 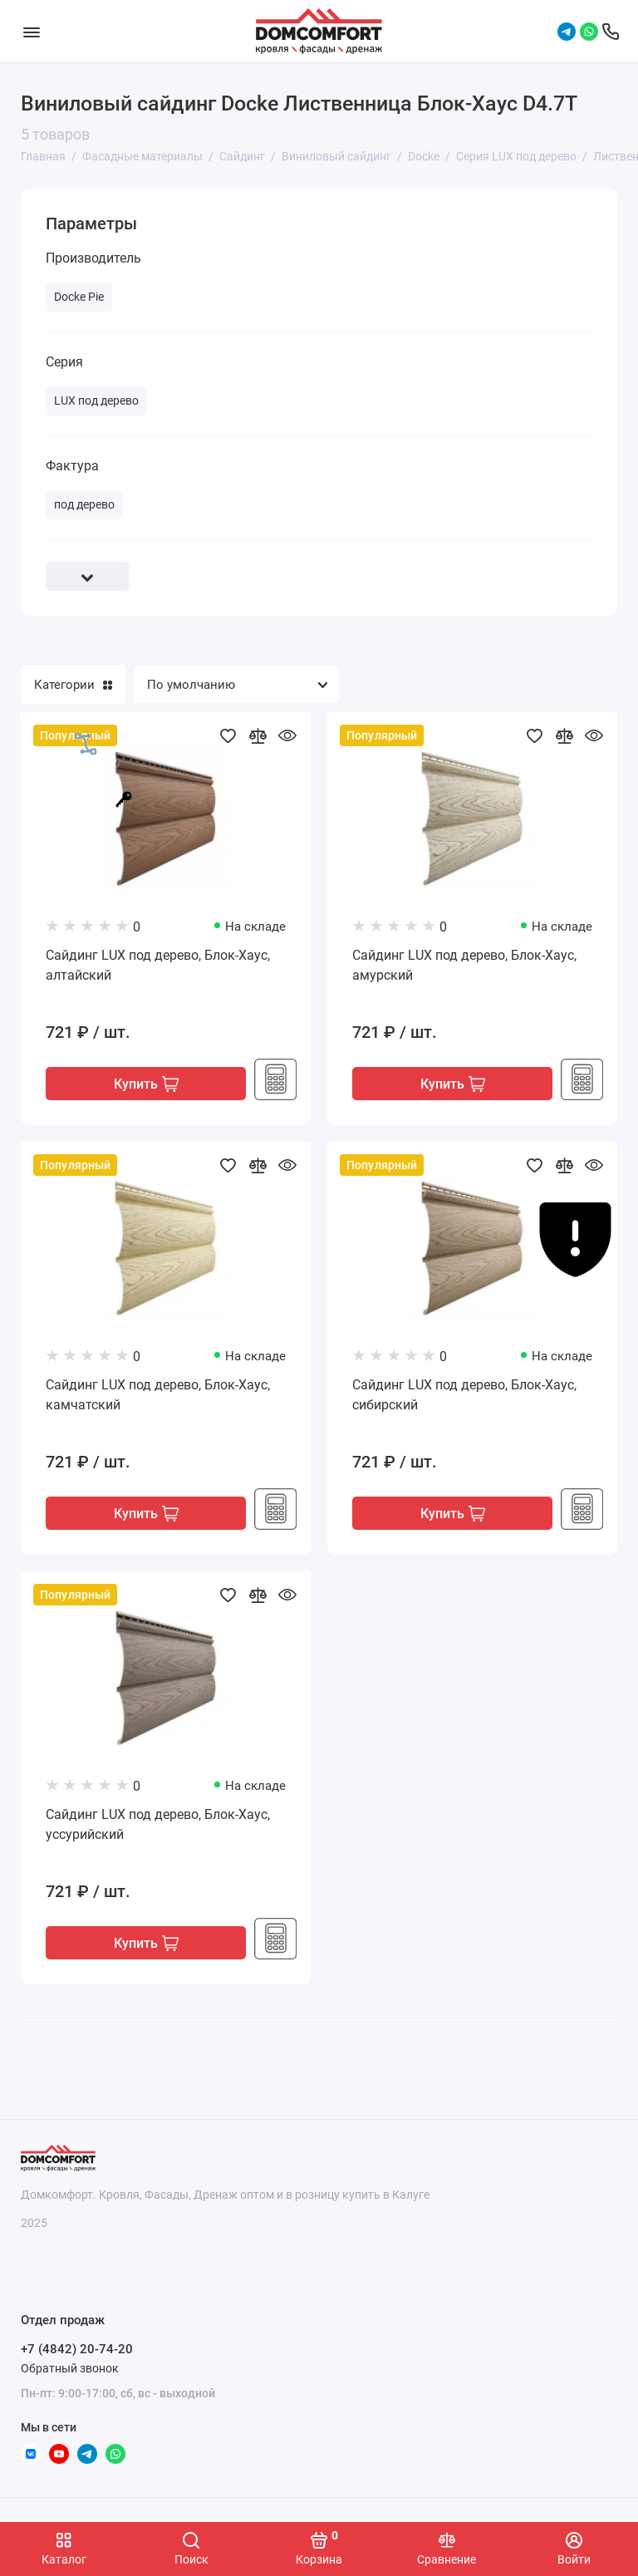 What do you see at coordinates (124, 799) in the screenshot?
I see `access security or password settings` at bounding box center [124, 799].